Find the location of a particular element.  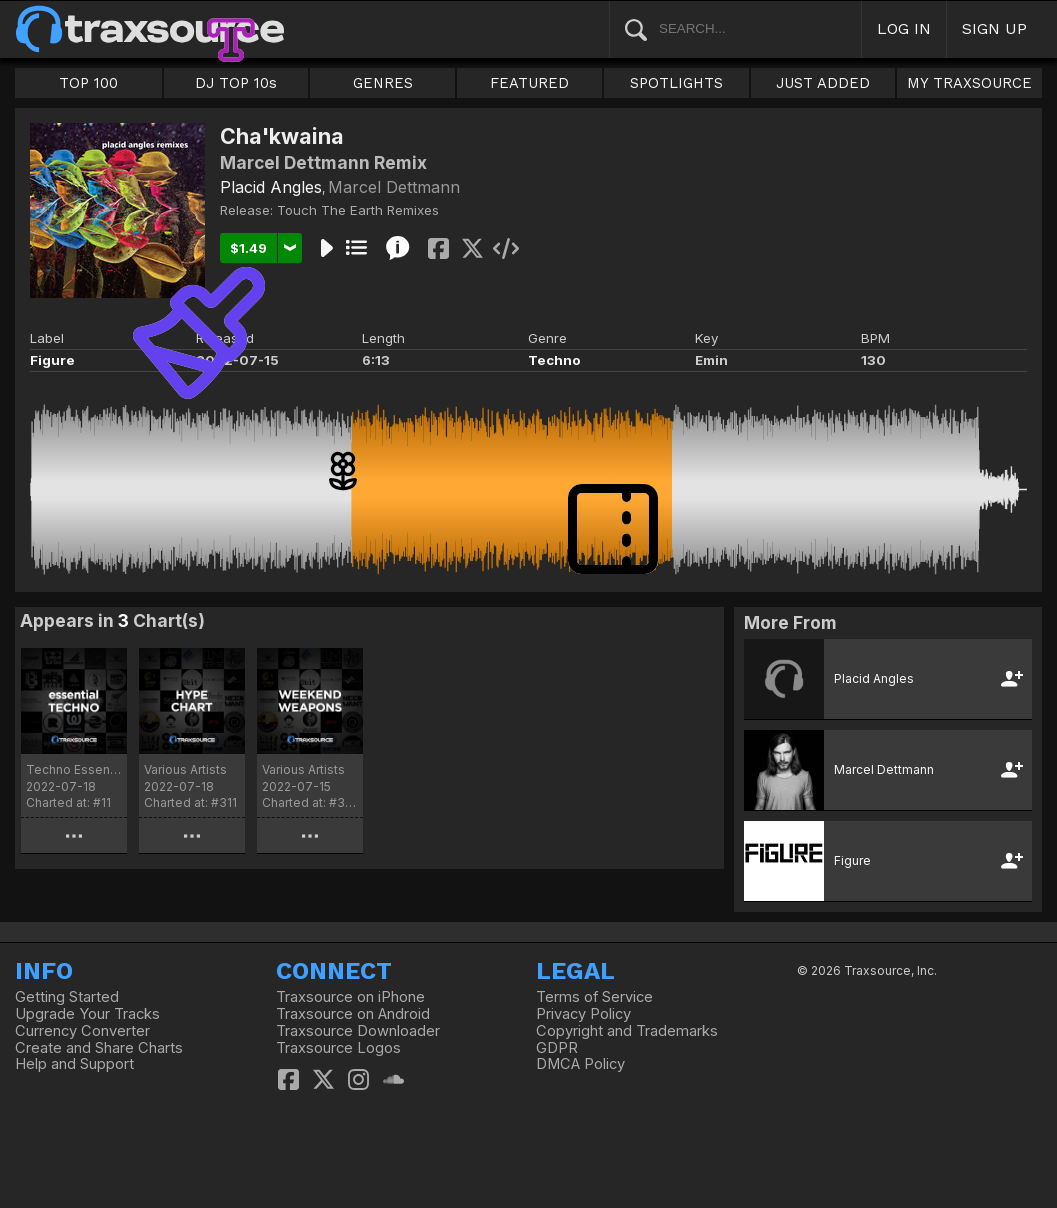

customize appearance or theme settings is located at coordinates (199, 333).